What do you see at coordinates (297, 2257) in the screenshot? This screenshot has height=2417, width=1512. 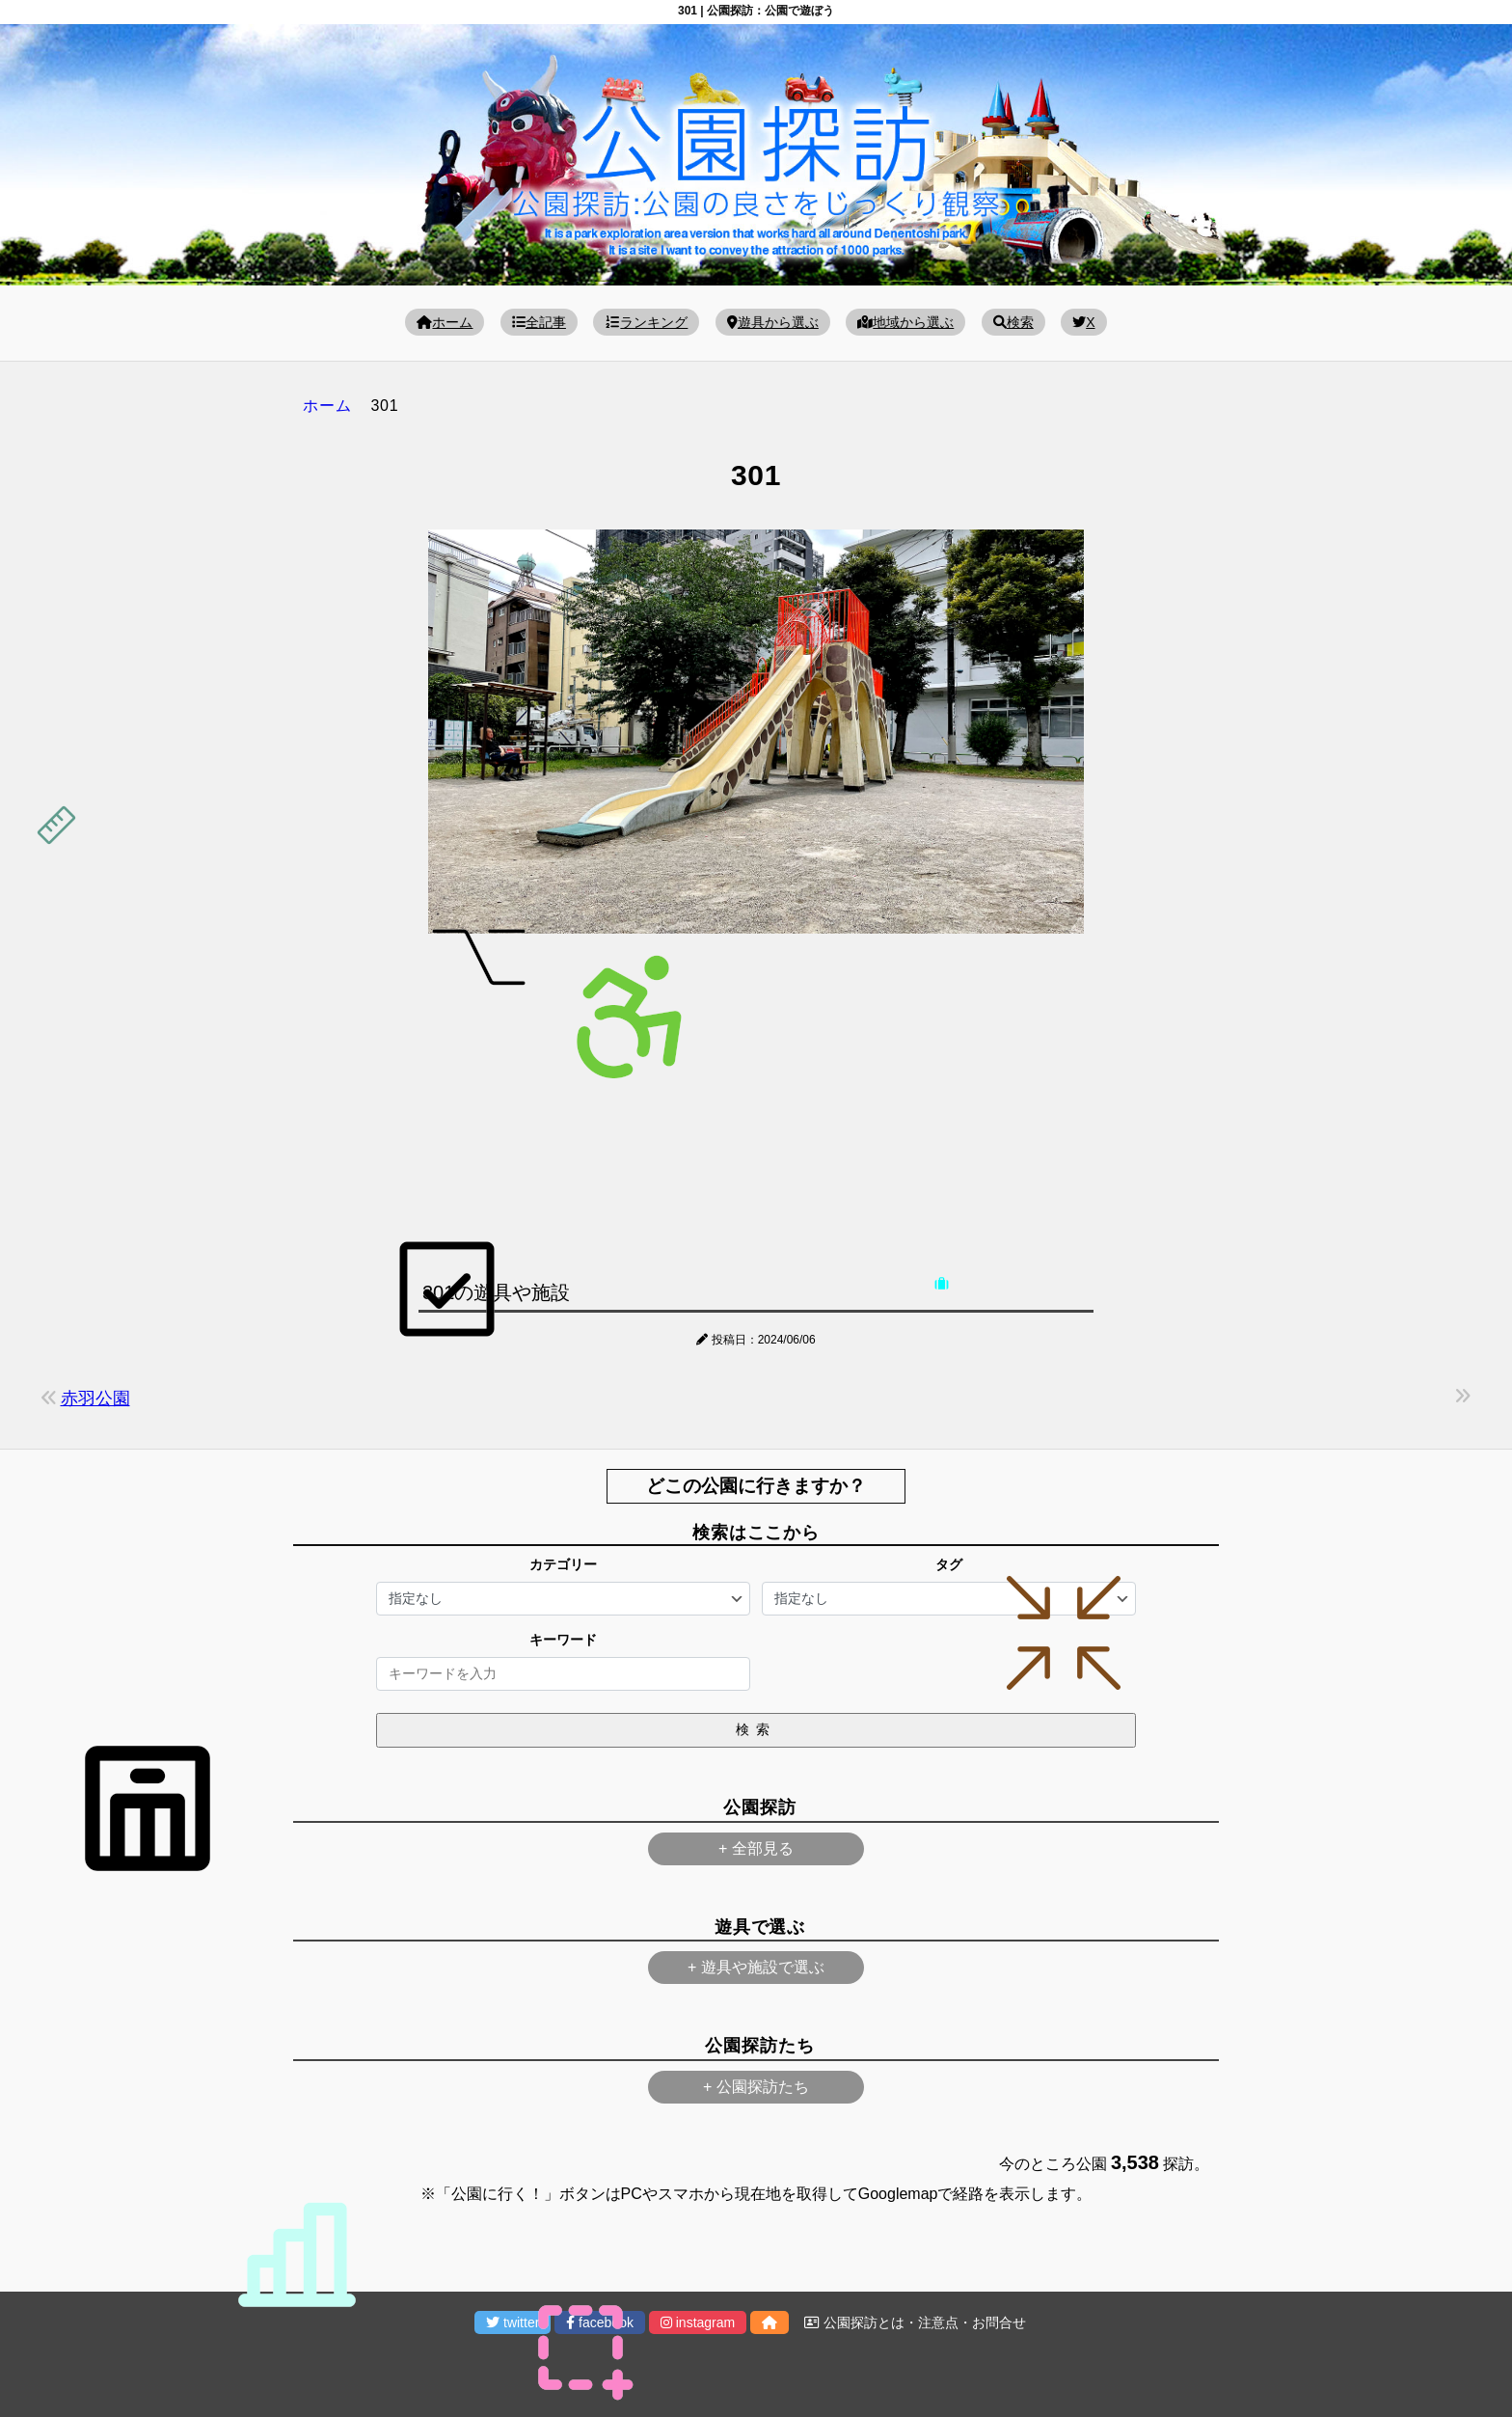 I see `view analytics or statistics` at bounding box center [297, 2257].